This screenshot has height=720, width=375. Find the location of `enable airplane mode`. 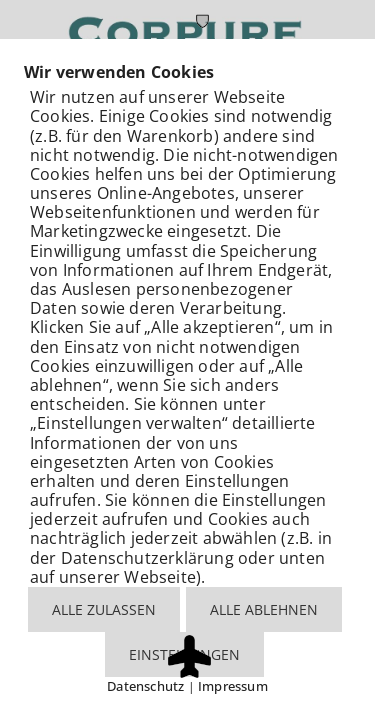

enable airplane mode is located at coordinates (189, 656).